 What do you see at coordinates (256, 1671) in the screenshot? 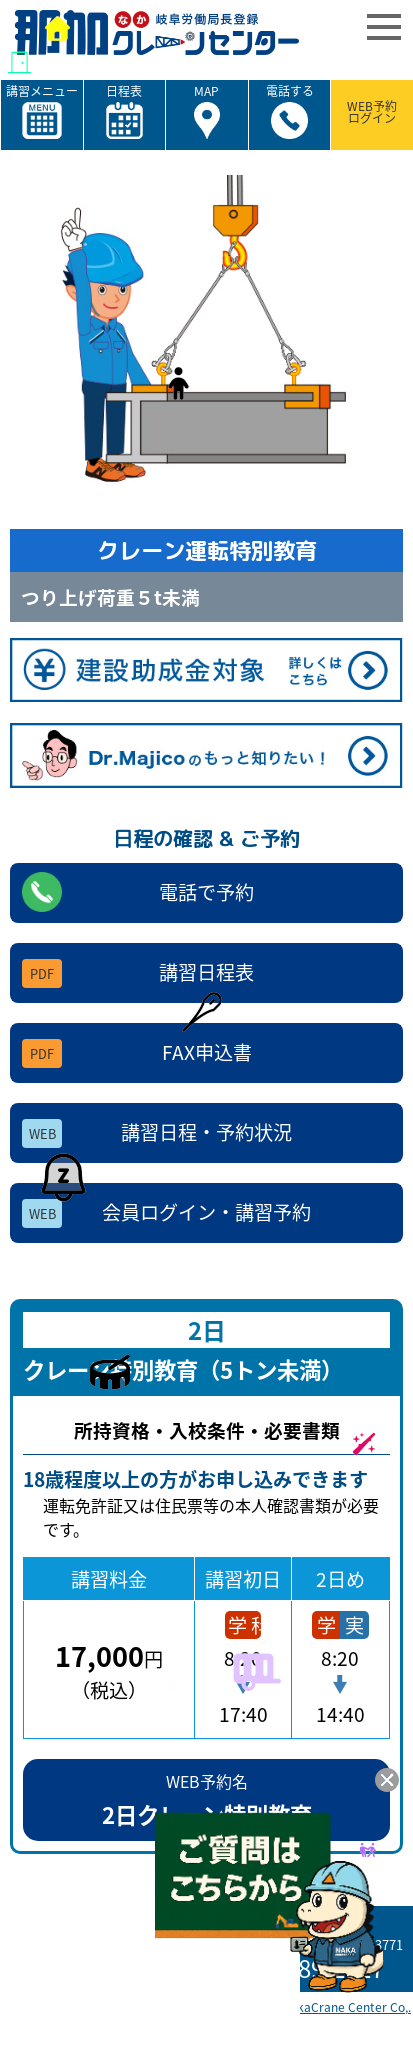
I see `view trailer or towing equipment options` at bounding box center [256, 1671].